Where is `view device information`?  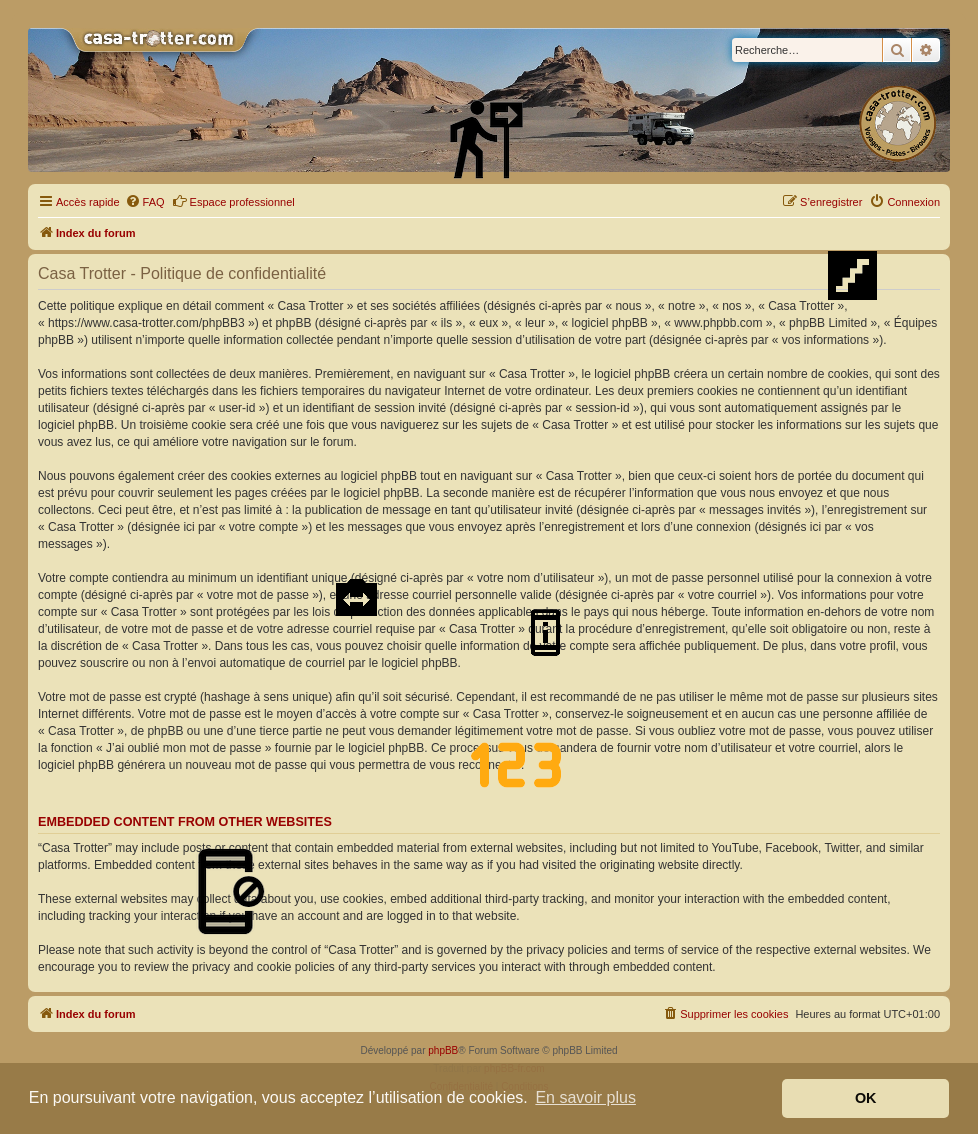
view device information is located at coordinates (545, 632).